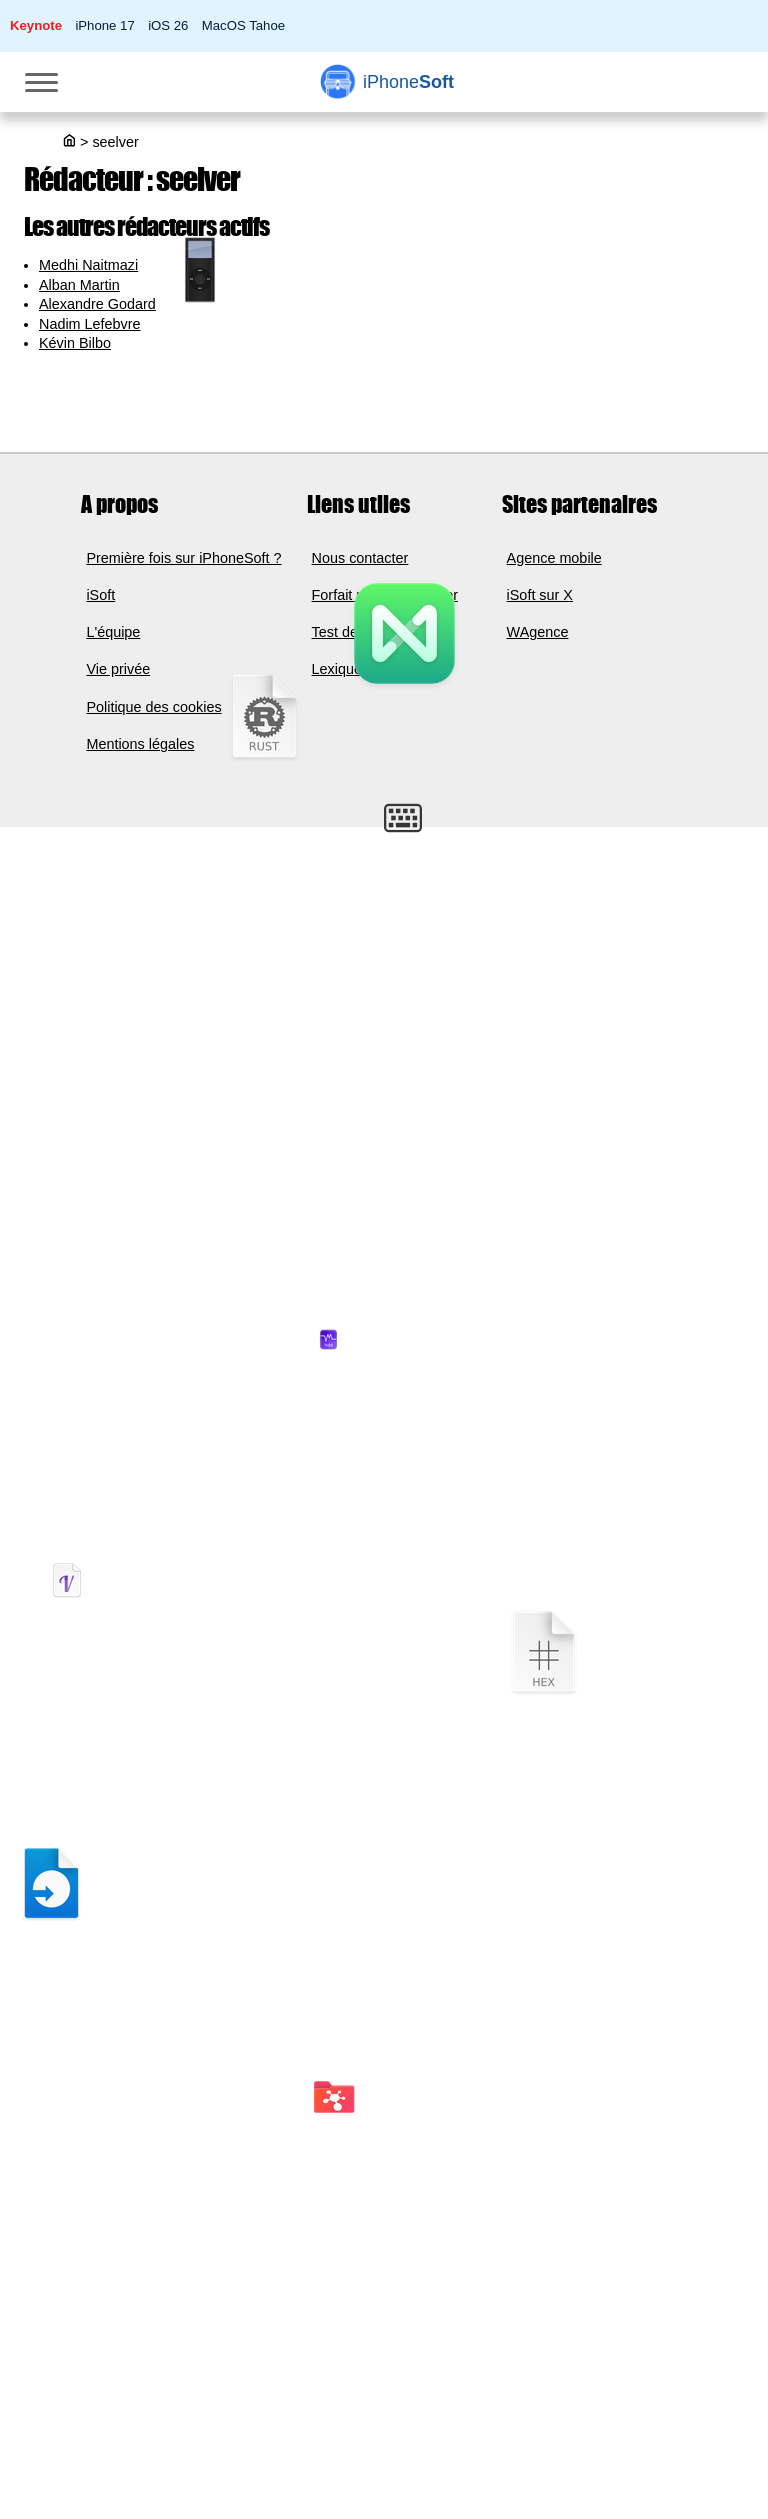 This screenshot has width=768, height=2519. What do you see at coordinates (403, 818) in the screenshot?
I see `open keyboard settings` at bounding box center [403, 818].